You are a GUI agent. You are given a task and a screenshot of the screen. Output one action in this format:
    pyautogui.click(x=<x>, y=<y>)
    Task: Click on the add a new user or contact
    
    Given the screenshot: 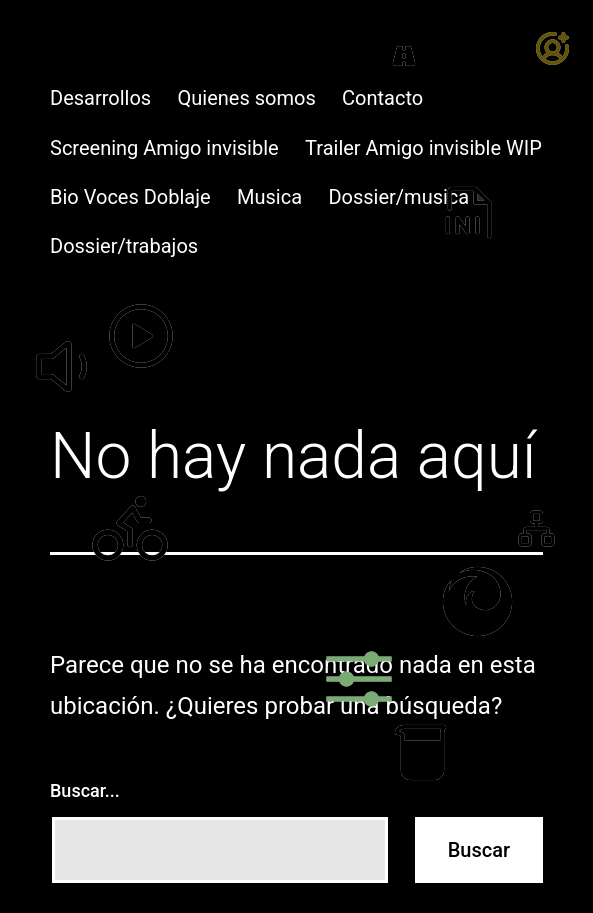 What is the action you would take?
    pyautogui.click(x=552, y=48)
    